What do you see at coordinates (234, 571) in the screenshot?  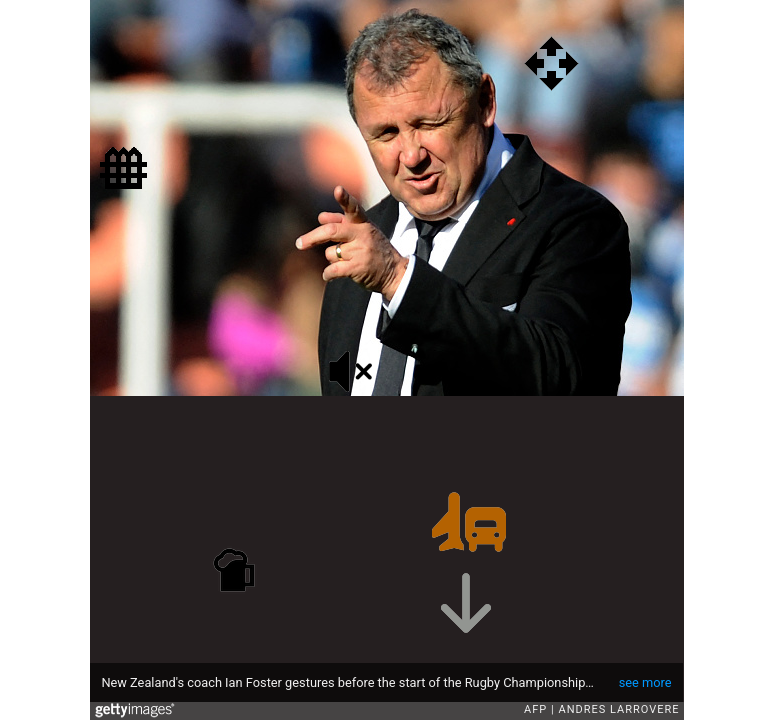 I see `find nearby sports bars or pubs` at bounding box center [234, 571].